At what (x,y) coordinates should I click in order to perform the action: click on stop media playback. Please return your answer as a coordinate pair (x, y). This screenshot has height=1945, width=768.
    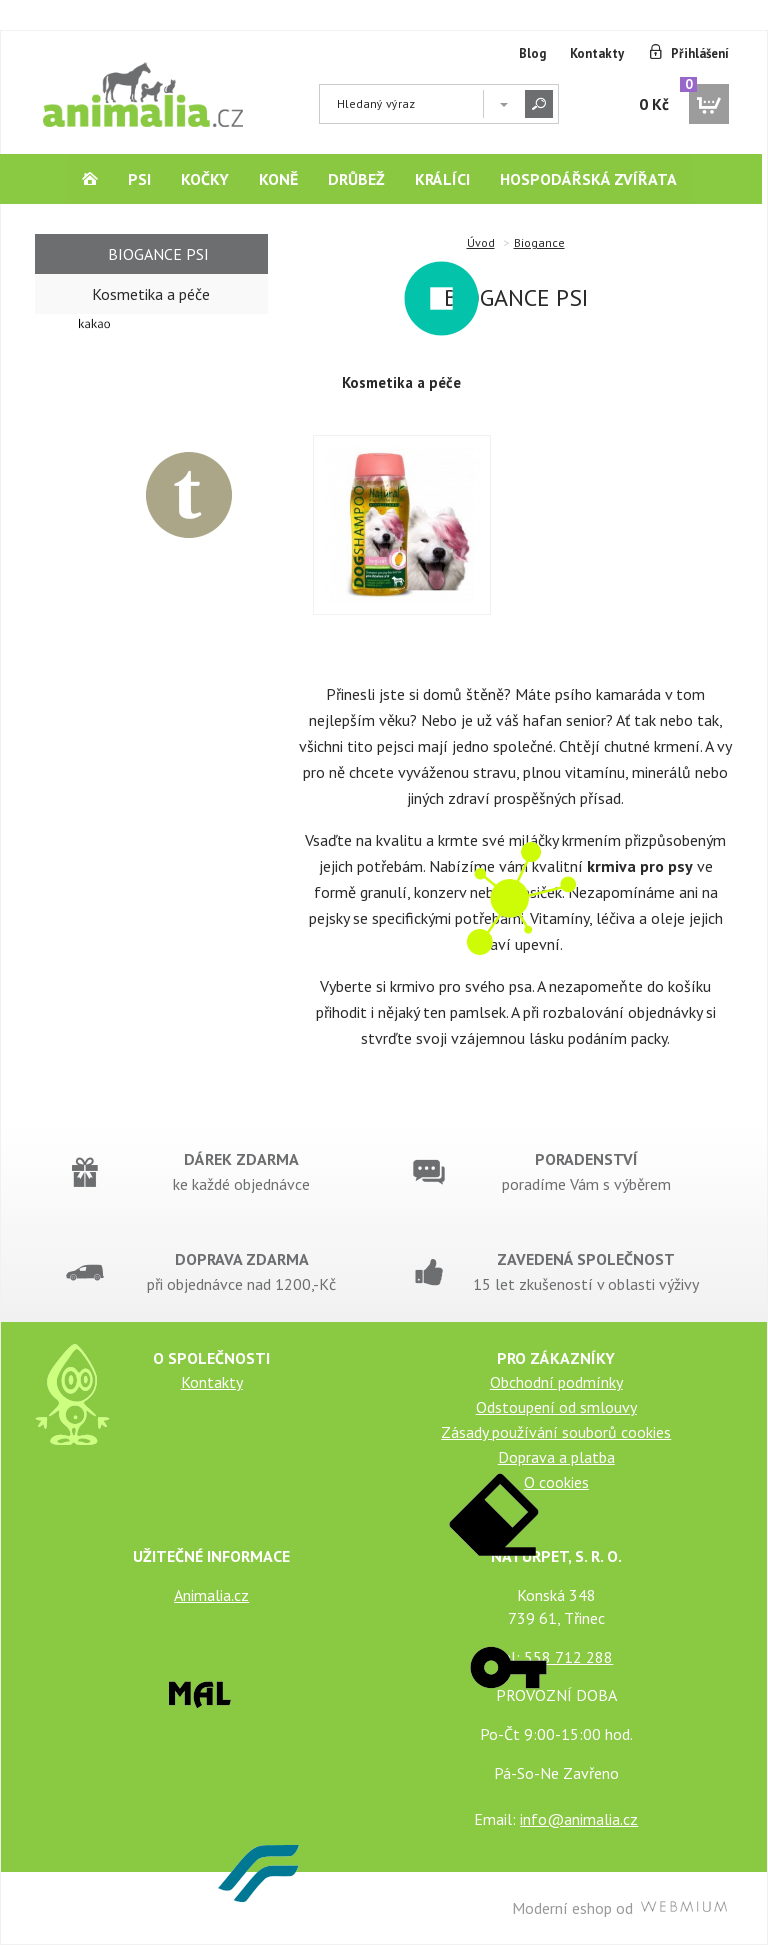
    Looking at the image, I should click on (441, 298).